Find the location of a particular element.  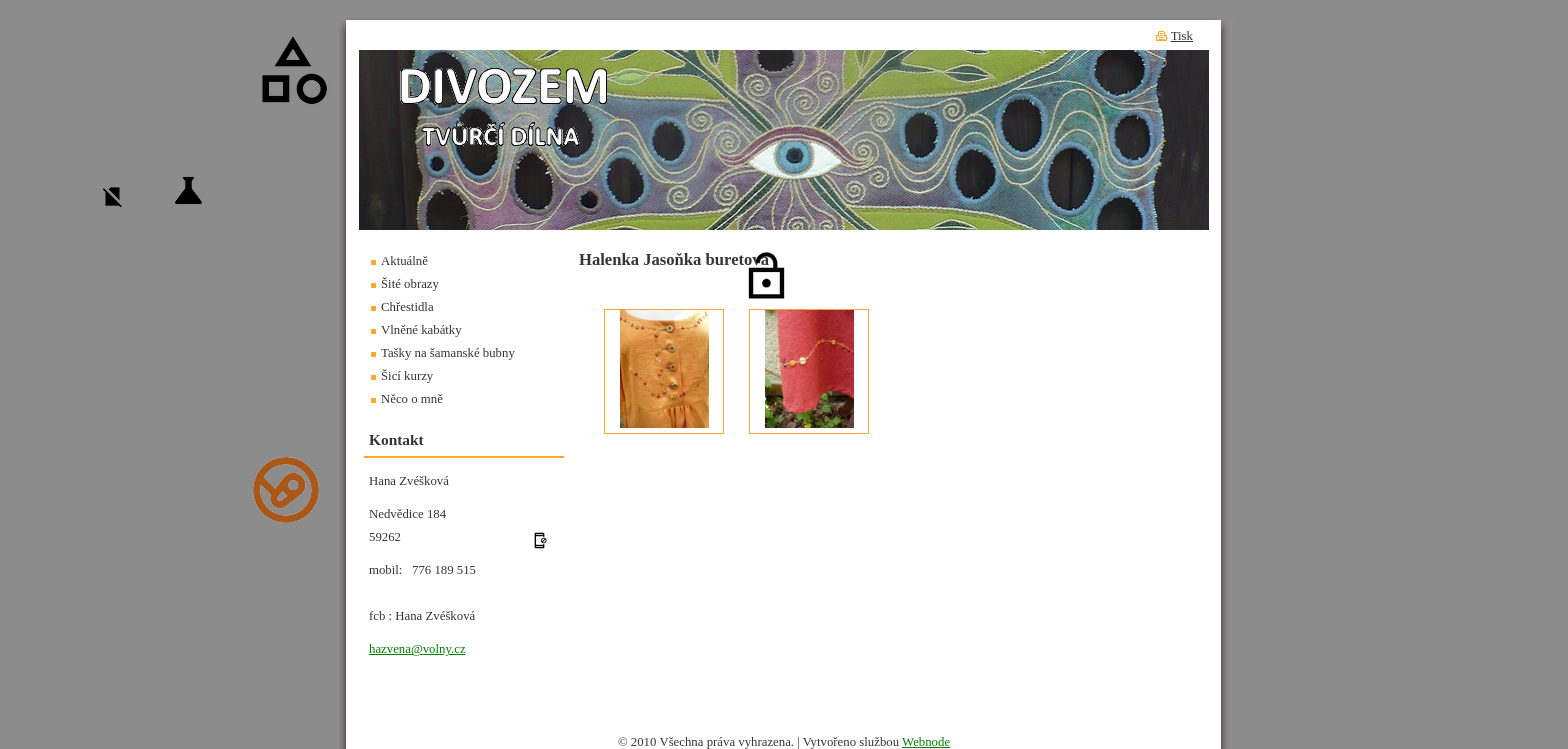

browse or filter by category is located at coordinates (293, 70).